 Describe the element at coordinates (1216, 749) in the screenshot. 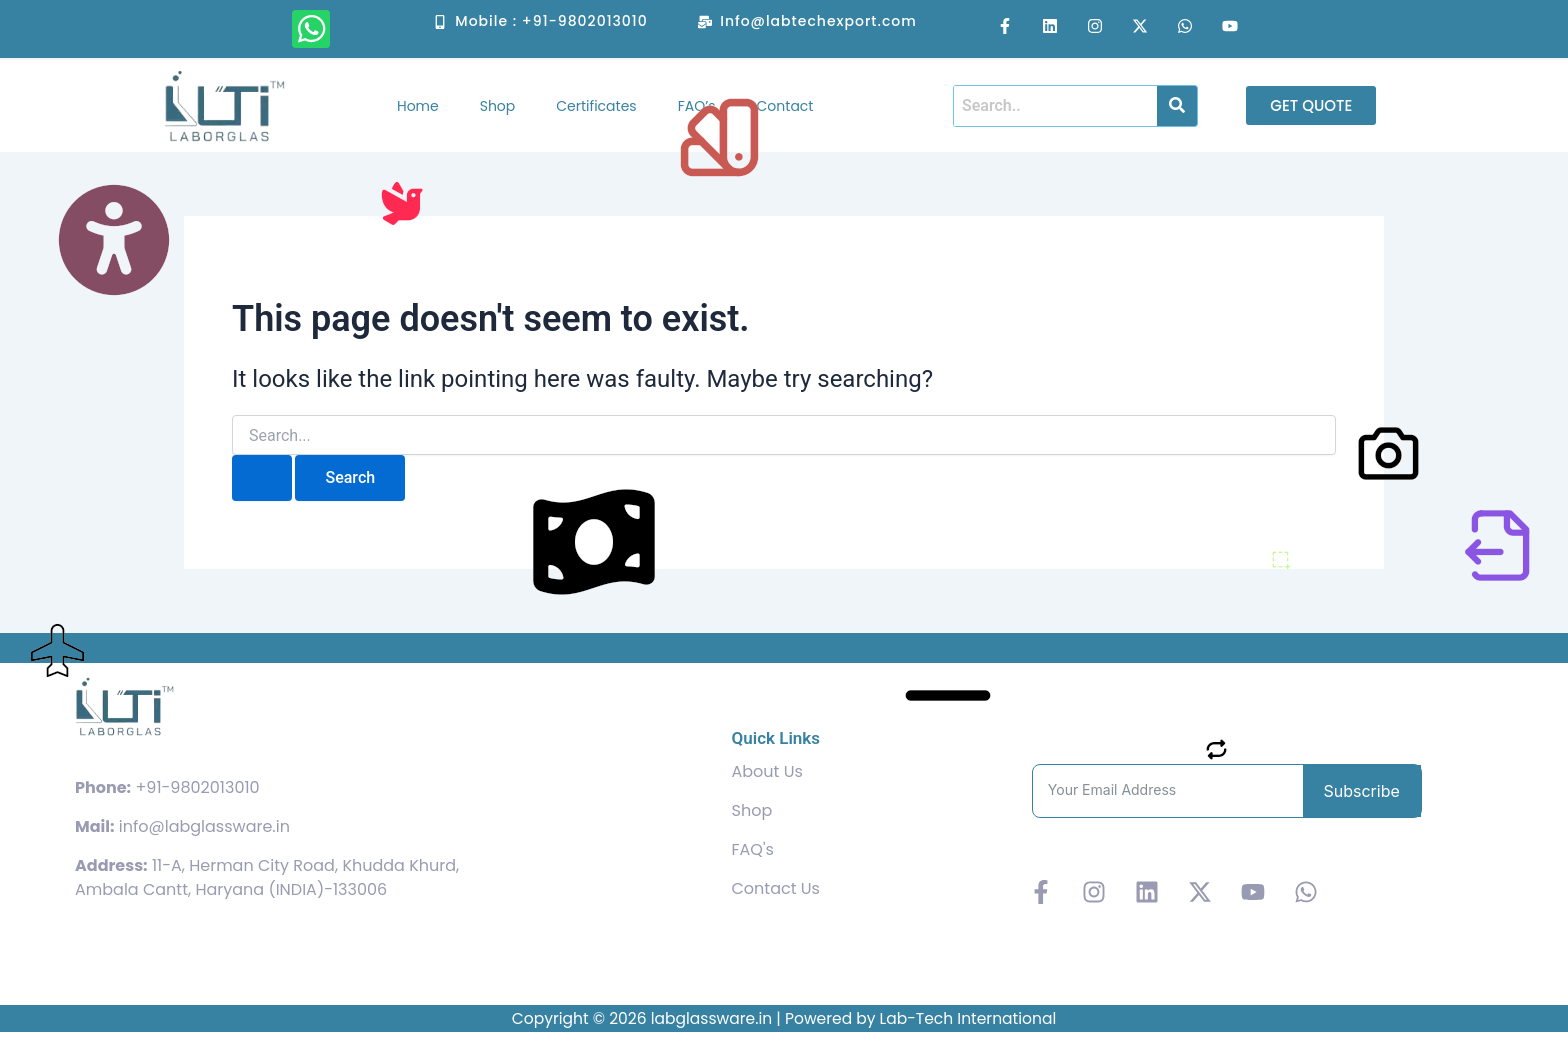

I see `enable repeat mode for media playback` at that location.